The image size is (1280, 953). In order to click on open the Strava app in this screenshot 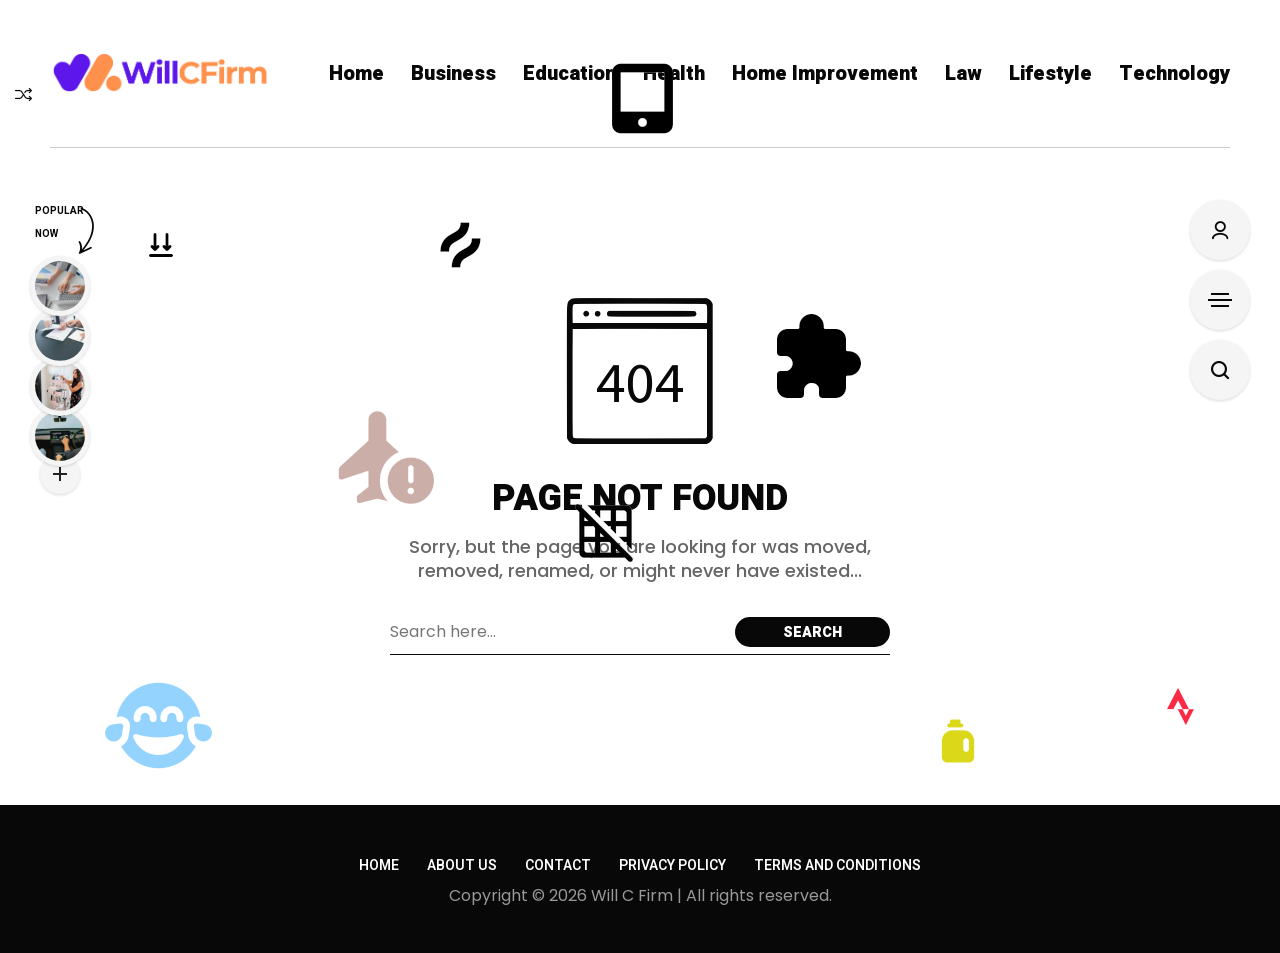, I will do `click(1180, 706)`.